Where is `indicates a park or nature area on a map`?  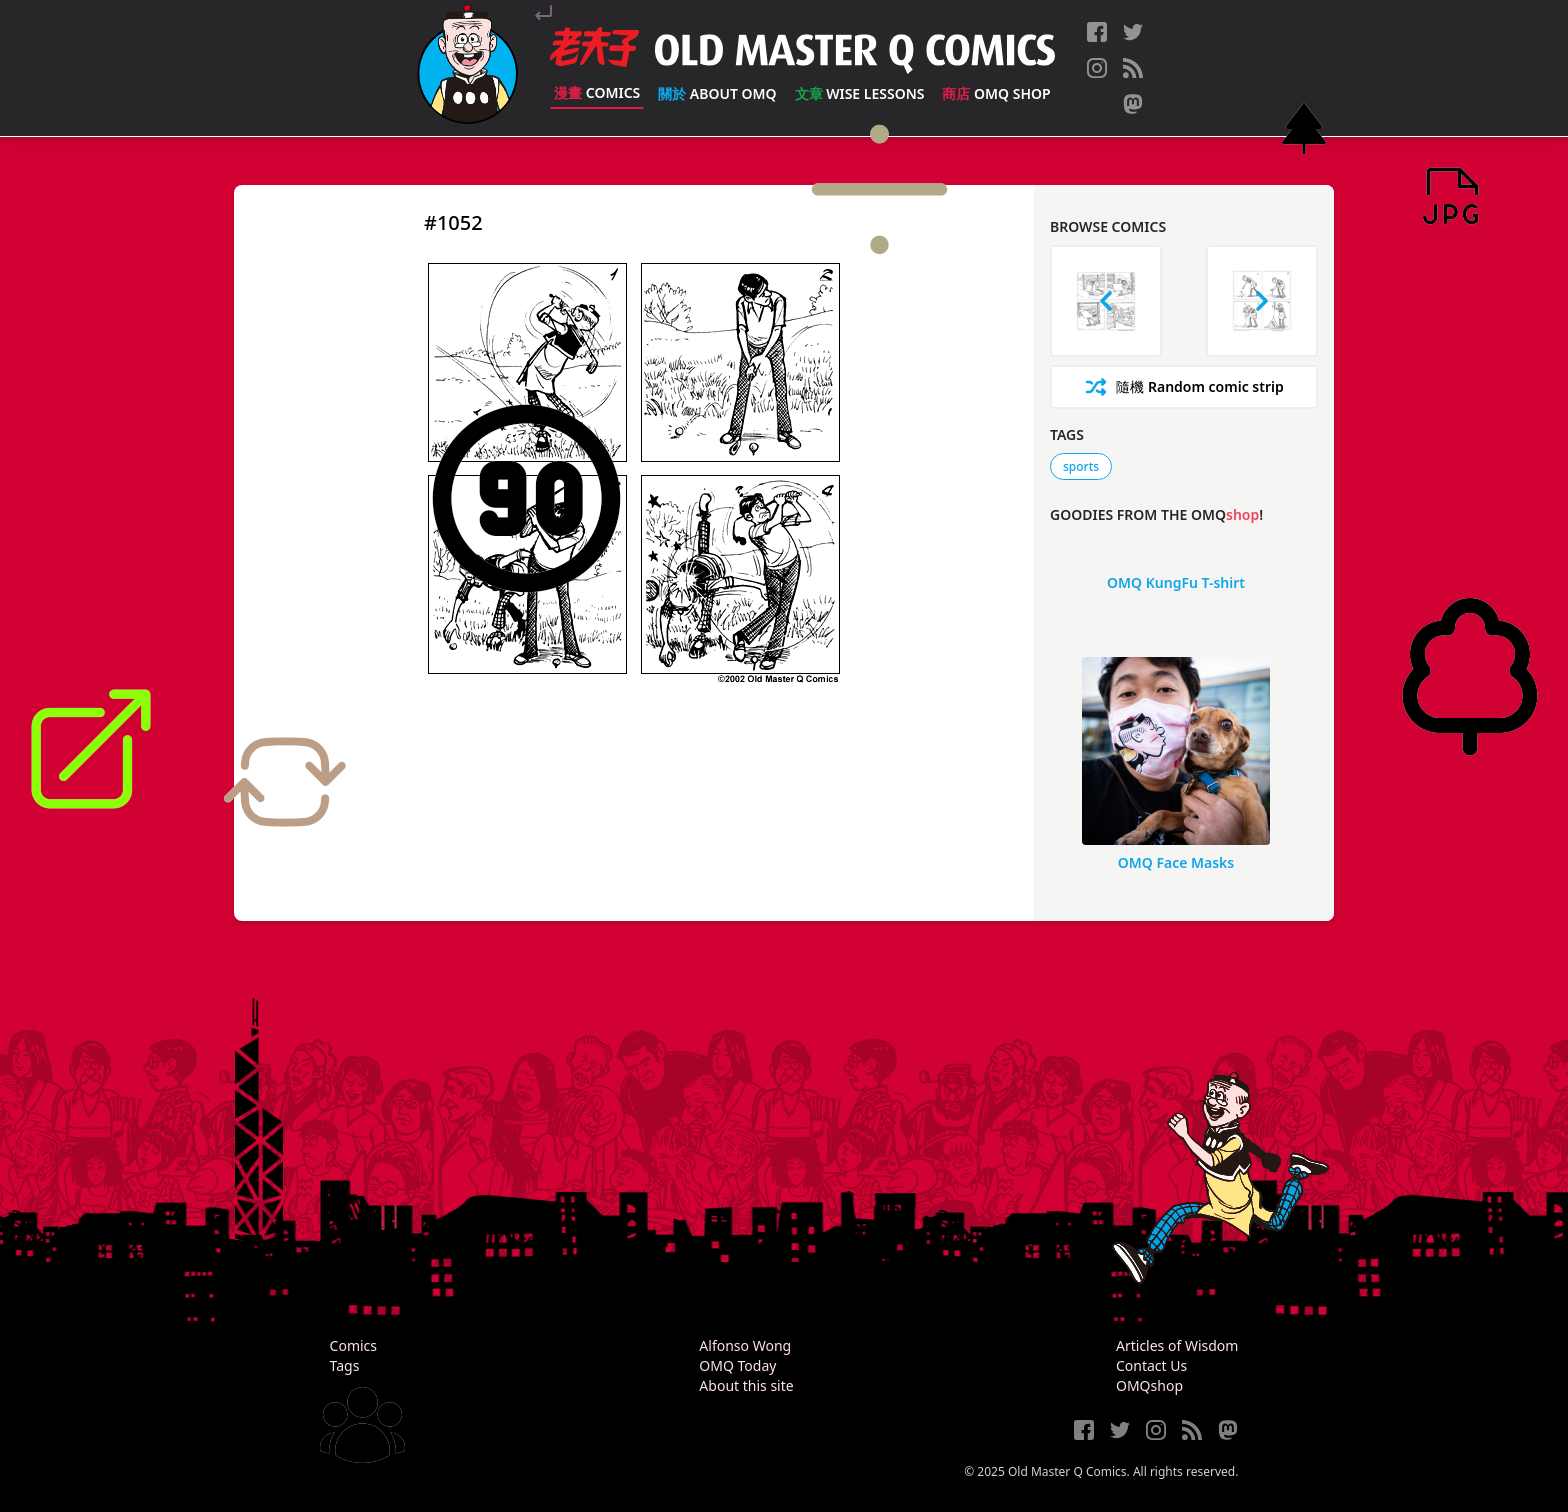
indicates a park or nature area on a map is located at coordinates (1304, 129).